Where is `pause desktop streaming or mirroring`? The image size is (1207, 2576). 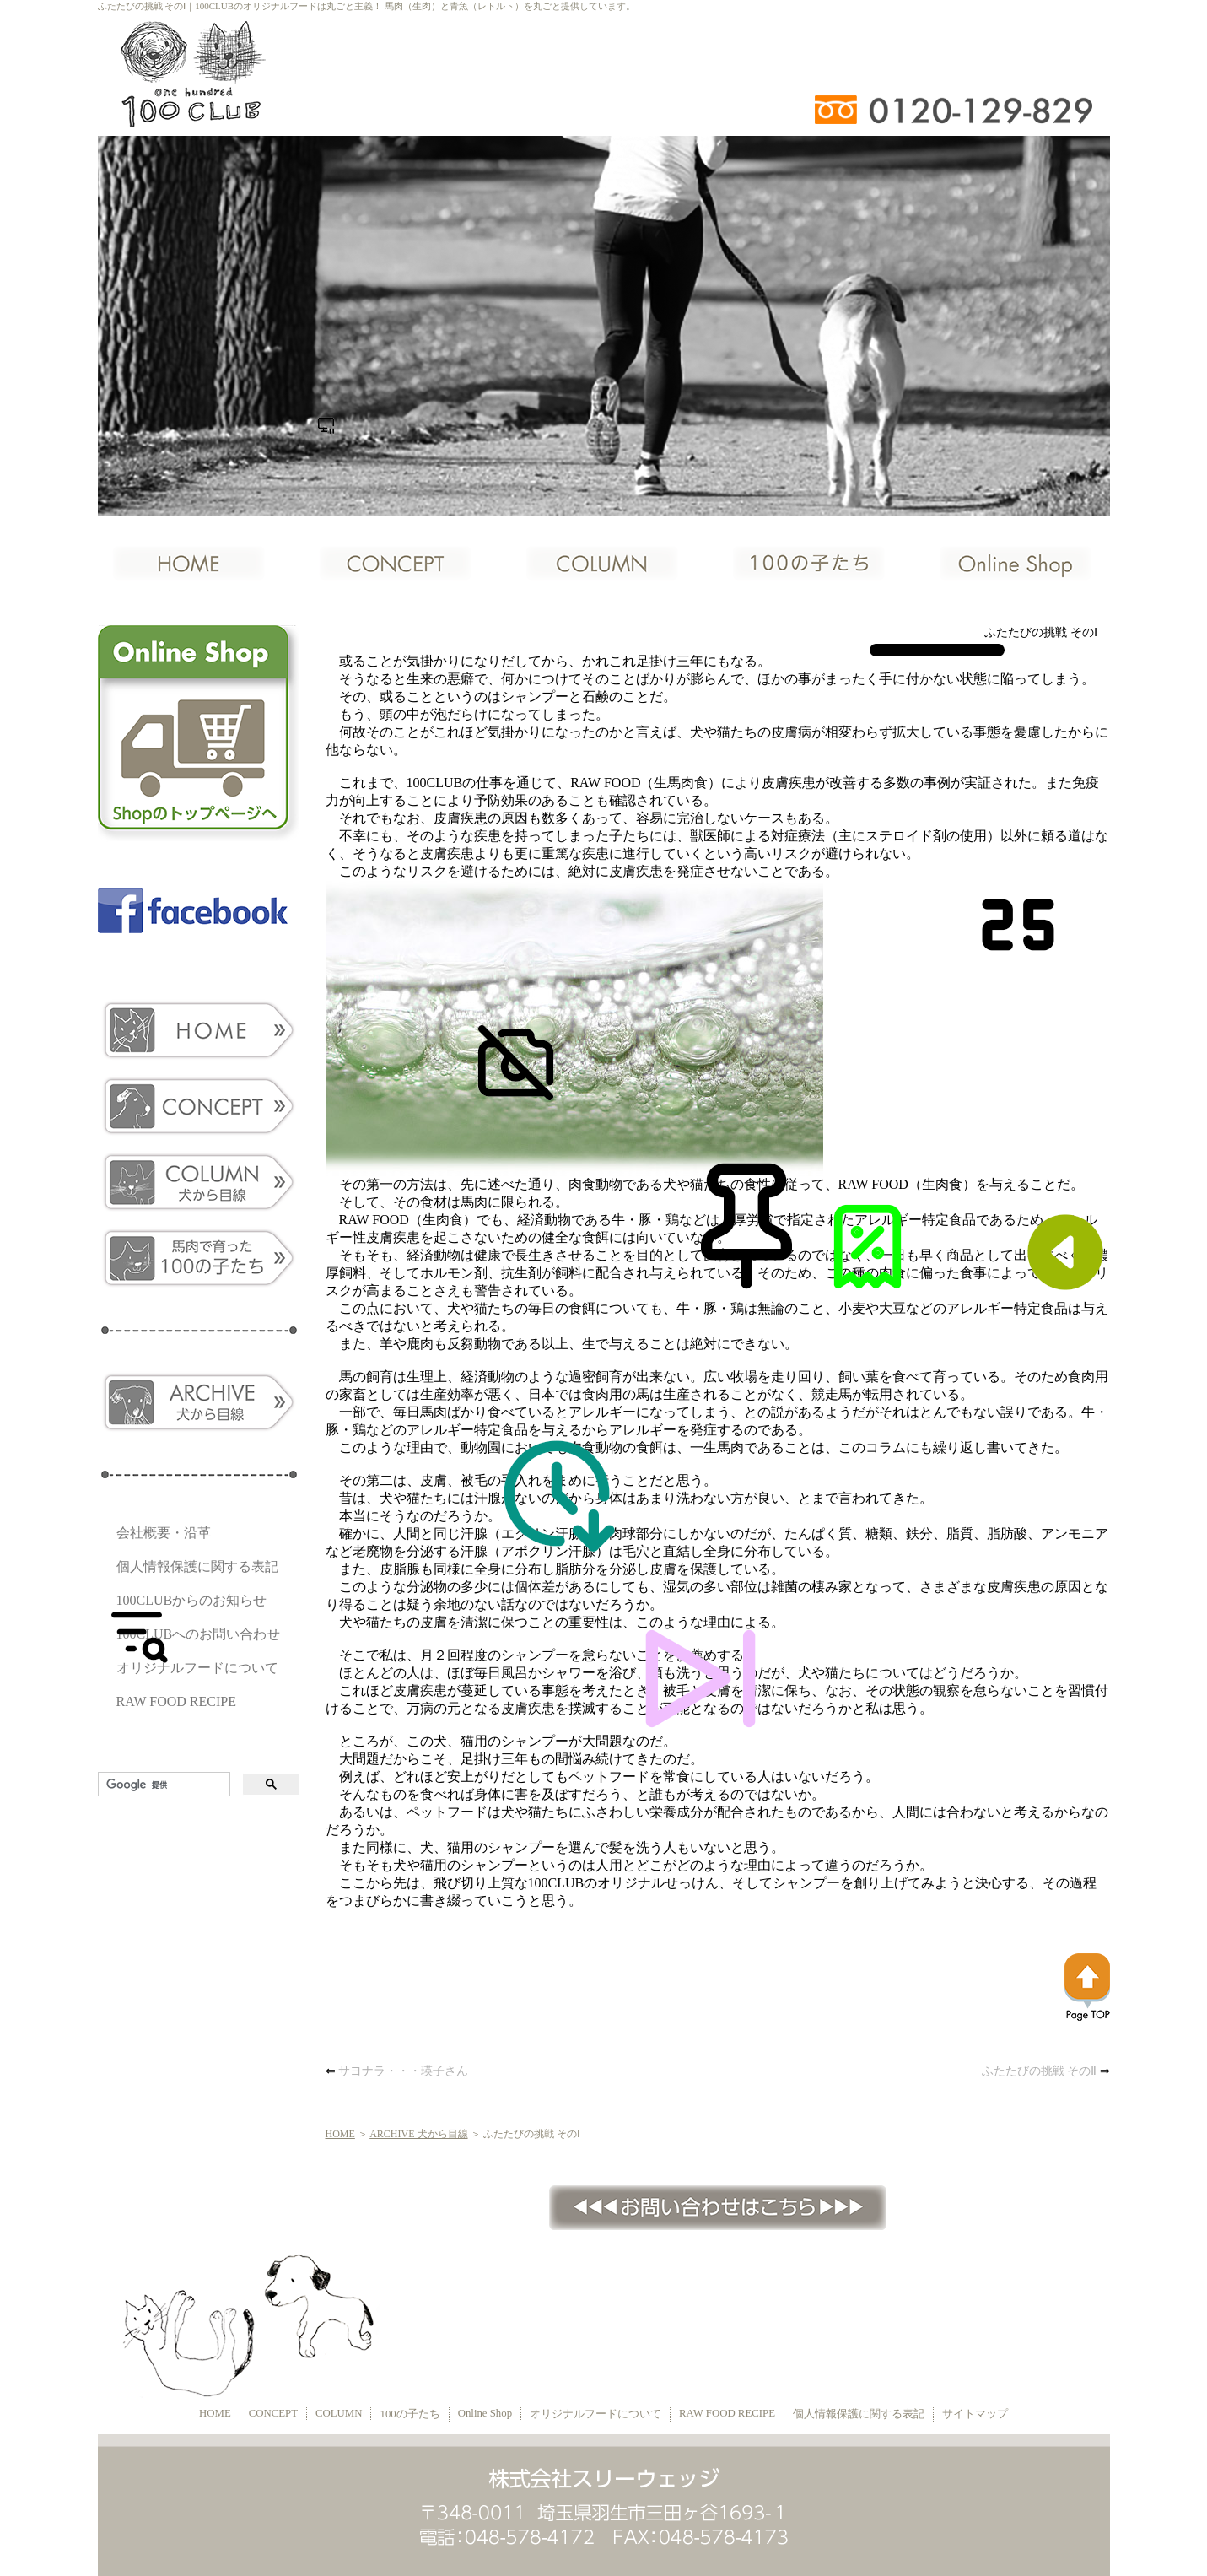 pause desktop streaming or mirroring is located at coordinates (326, 424).